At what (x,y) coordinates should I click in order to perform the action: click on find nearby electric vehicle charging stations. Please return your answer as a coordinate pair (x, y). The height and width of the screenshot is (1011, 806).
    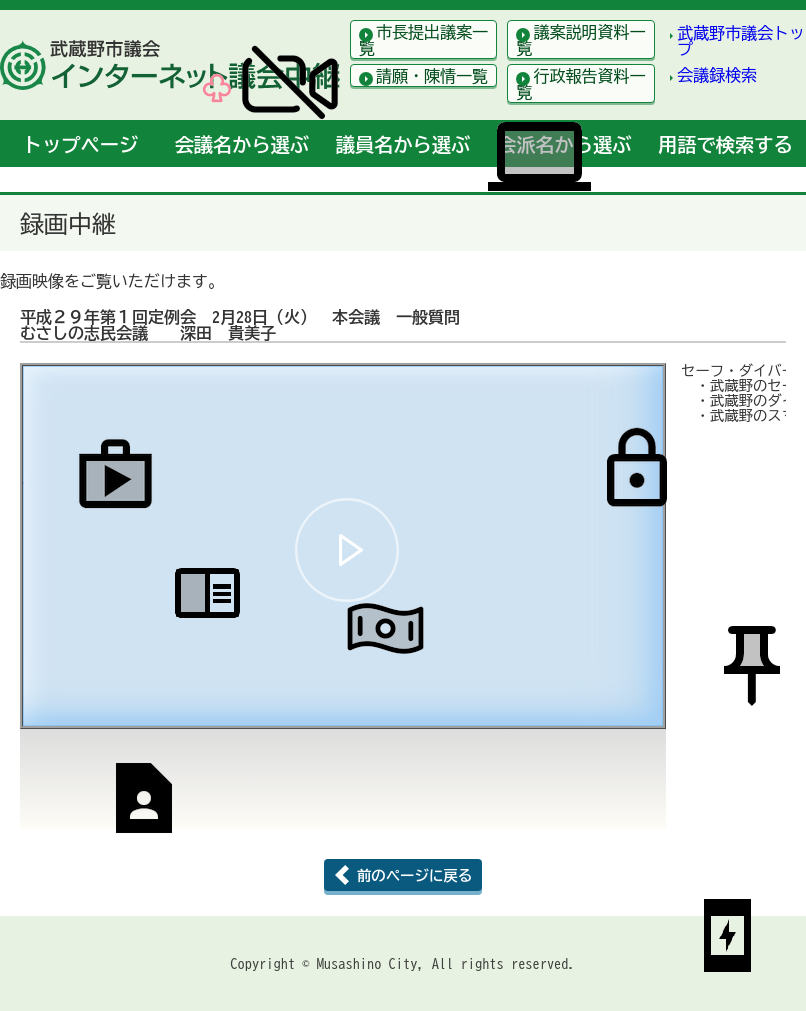
    Looking at the image, I should click on (727, 935).